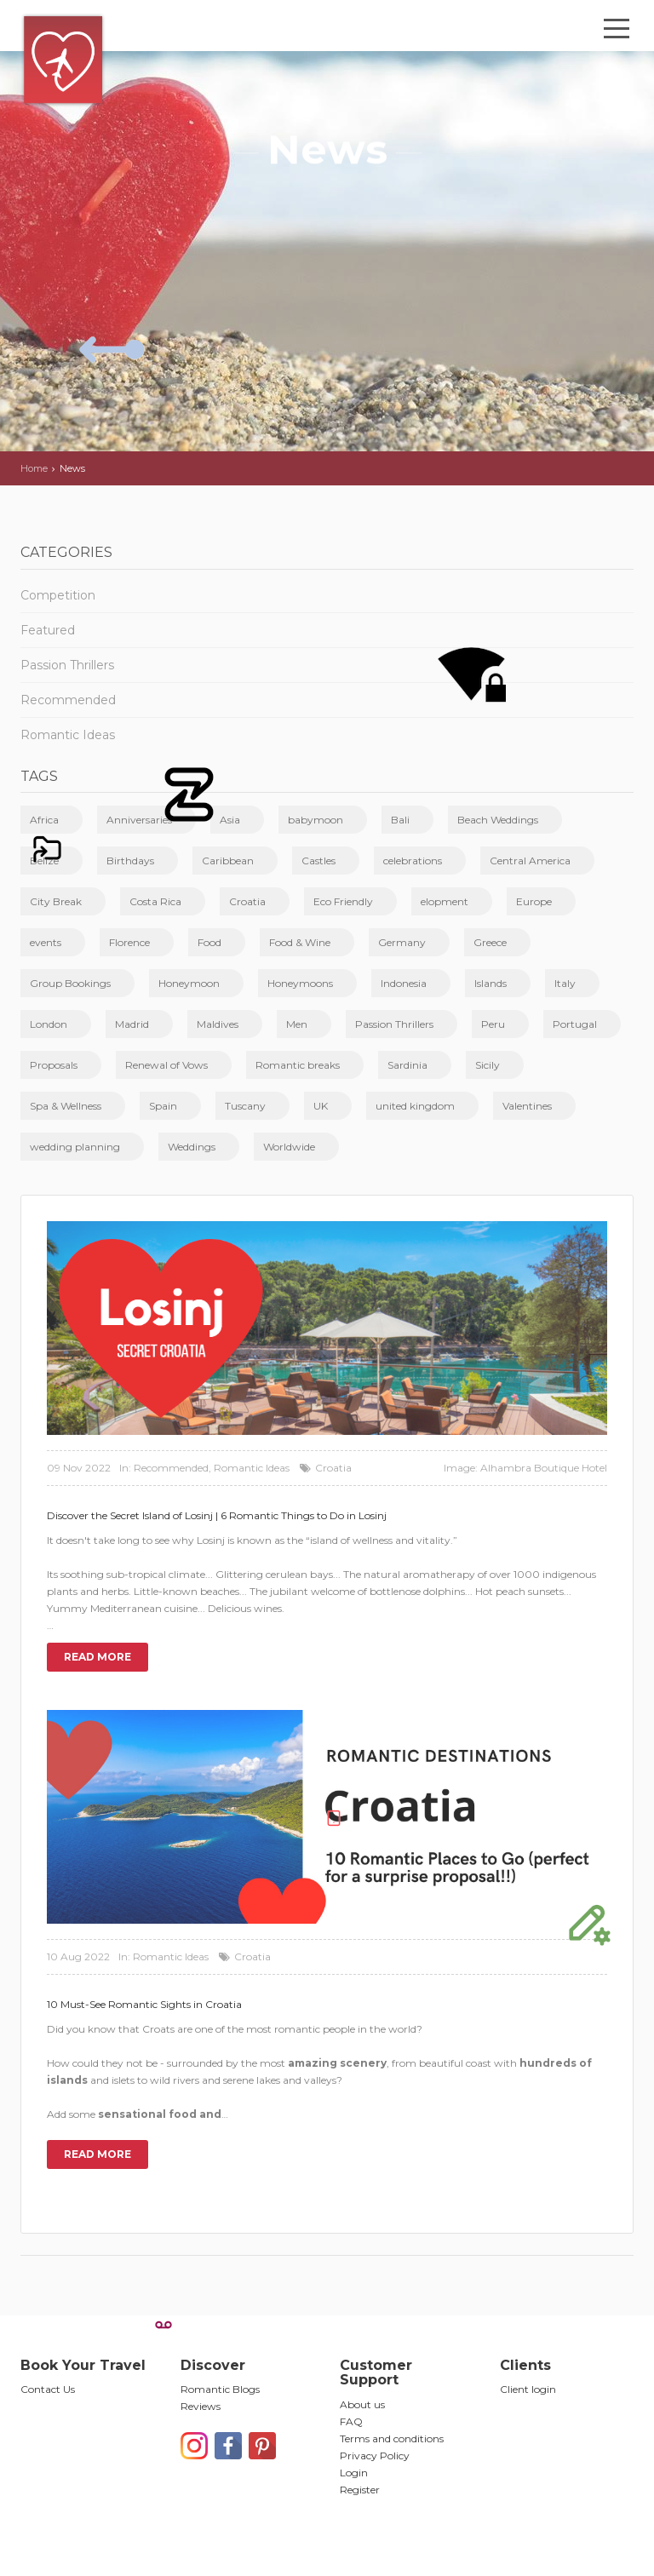  I want to click on edit settings or preferences, so click(588, 1922).